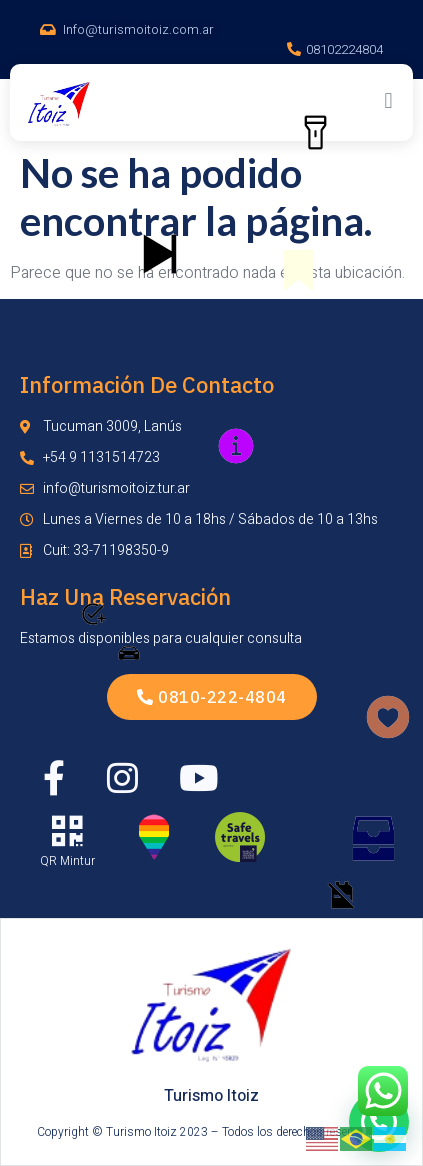 The image size is (423, 1166). Describe the element at coordinates (342, 895) in the screenshot. I see `no backpacks allowed in this area` at that location.